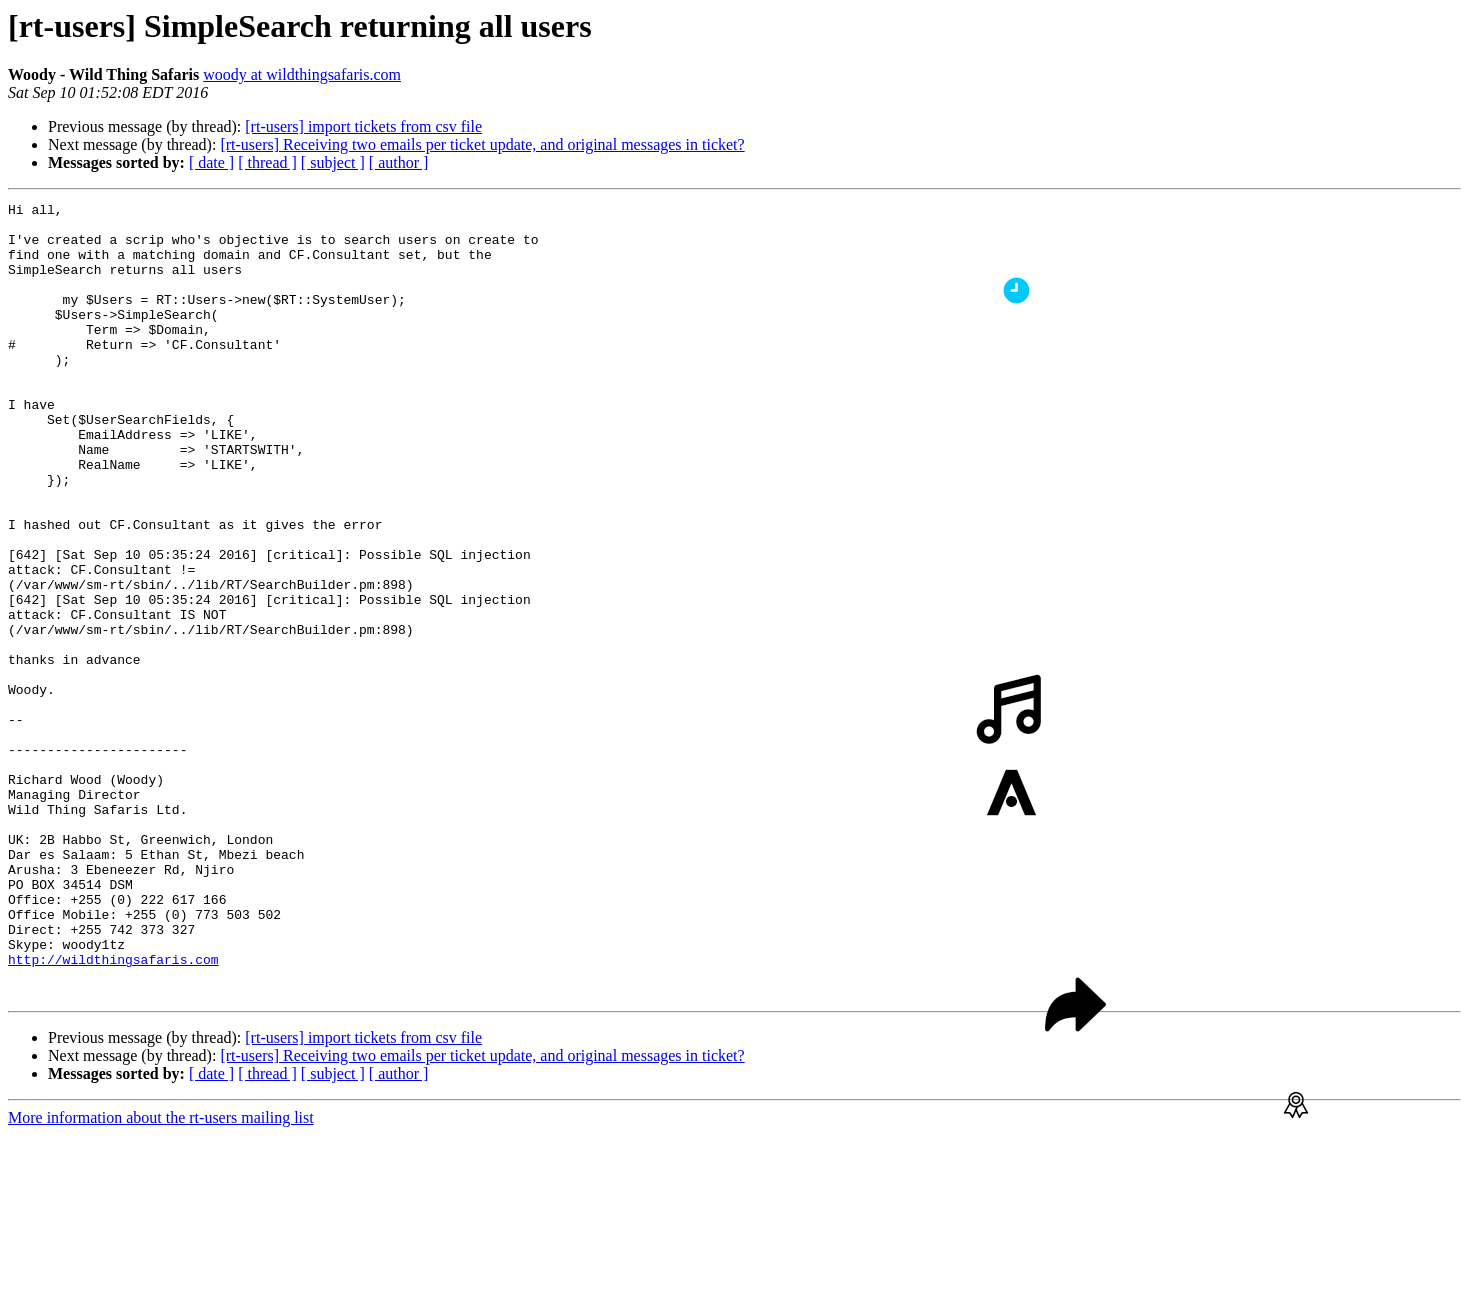 Image resolution: width=1469 pixels, height=1294 pixels. What do you see at coordinates (1075, 1004) in the screenshot?
I see `share or forward content` at bounding box center [1075, 1004].